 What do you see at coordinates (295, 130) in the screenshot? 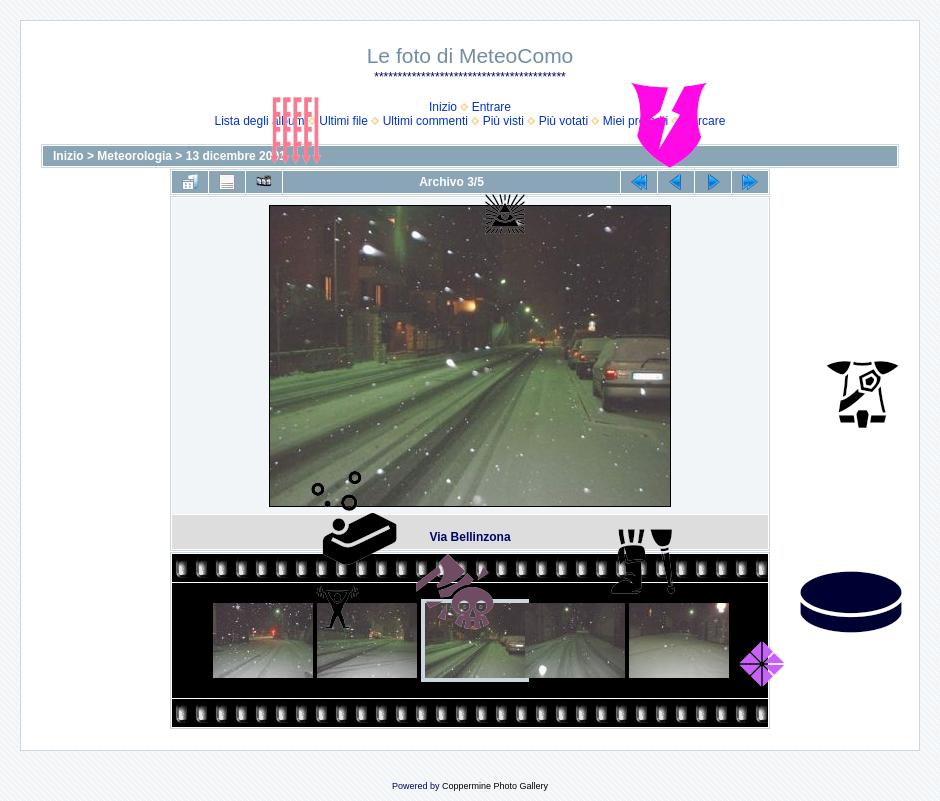
I see `access castle or fortress defenses` at bounding box center [295, 130].